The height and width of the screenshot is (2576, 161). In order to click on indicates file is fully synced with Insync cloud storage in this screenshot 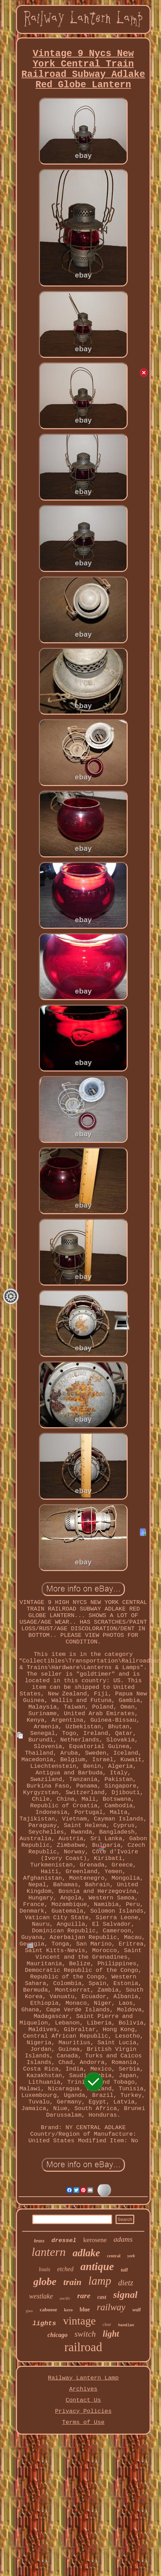, I will do `click(93, 2082)`.